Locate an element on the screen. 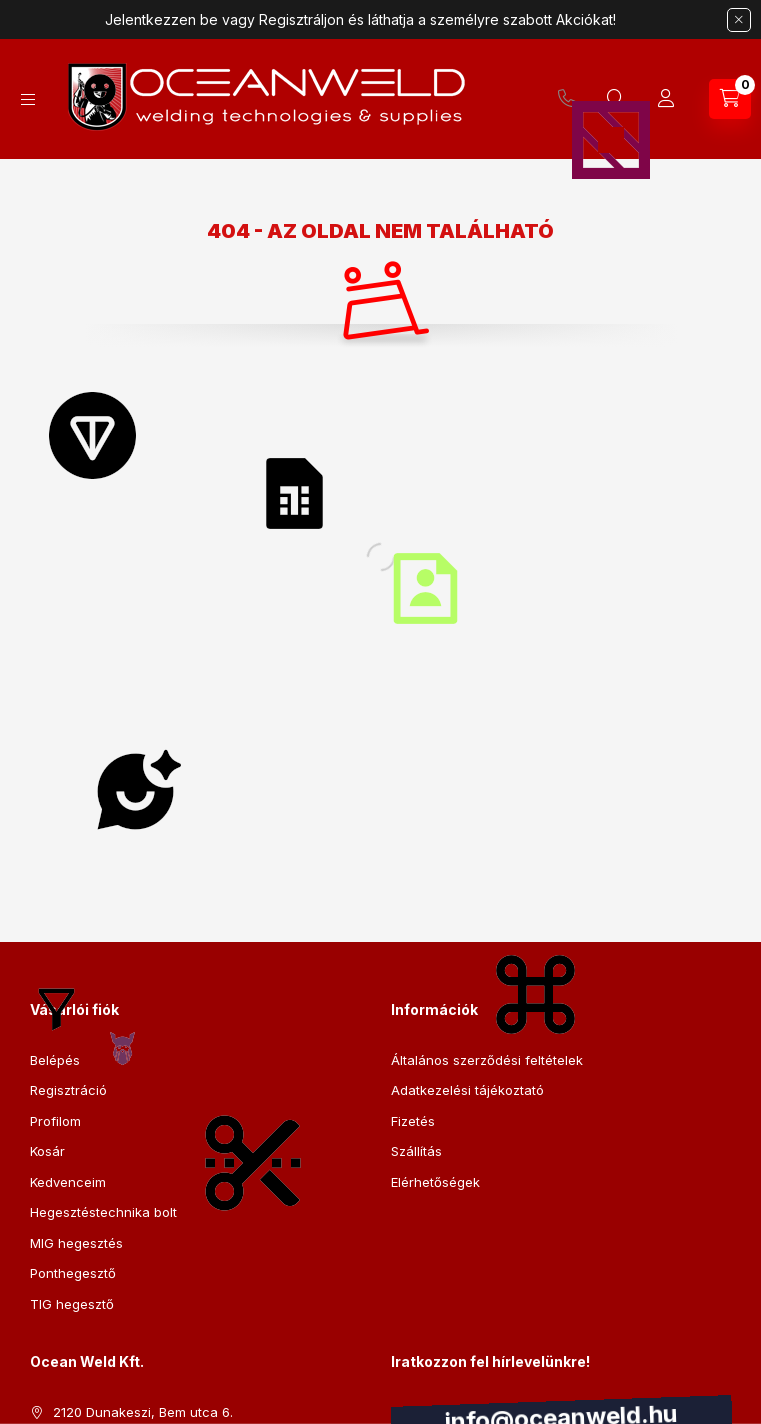  chat with ai assistant is located at coordinates (135, 791).